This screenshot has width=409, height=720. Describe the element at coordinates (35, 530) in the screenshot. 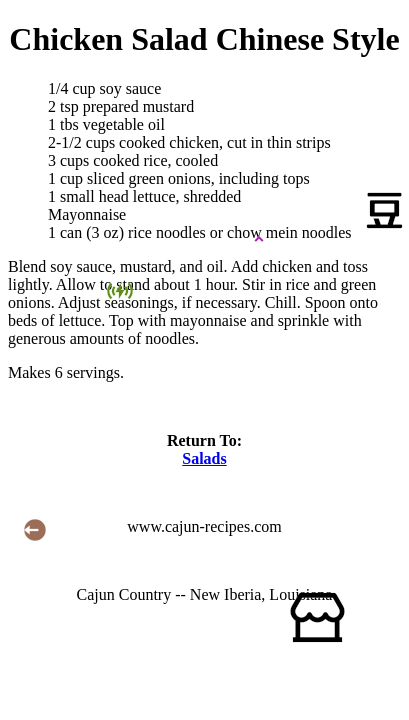

I see `log out of your account` at that location.